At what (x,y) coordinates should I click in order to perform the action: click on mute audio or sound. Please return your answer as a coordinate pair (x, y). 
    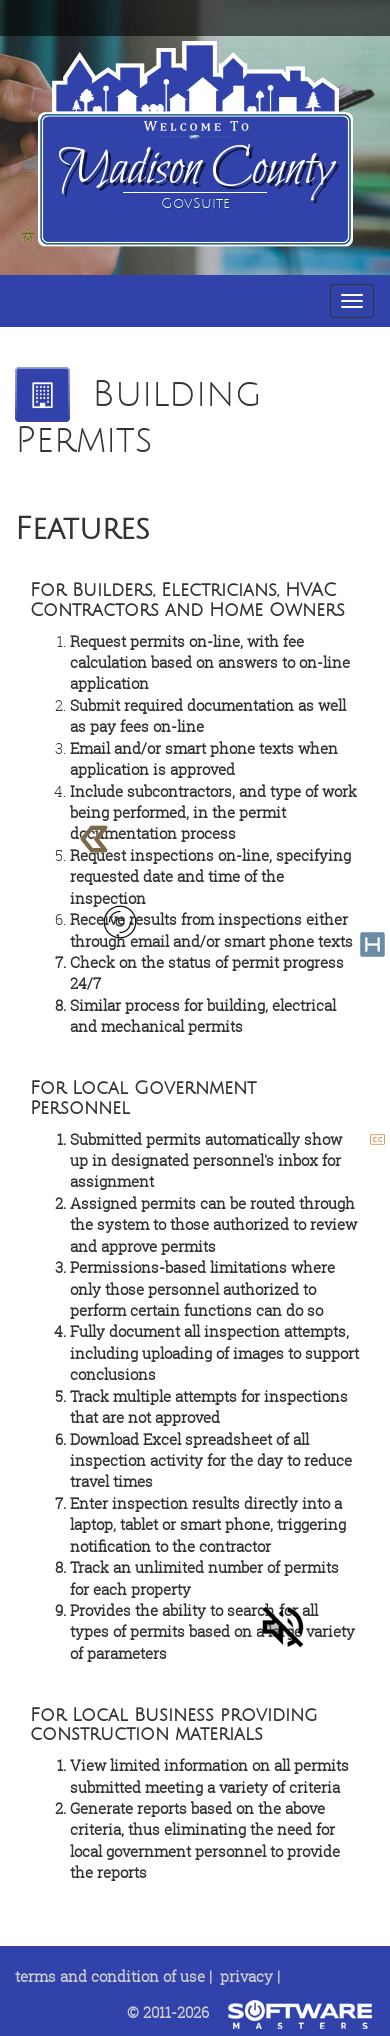
    Looking at the image, I should click on (283, 1627).